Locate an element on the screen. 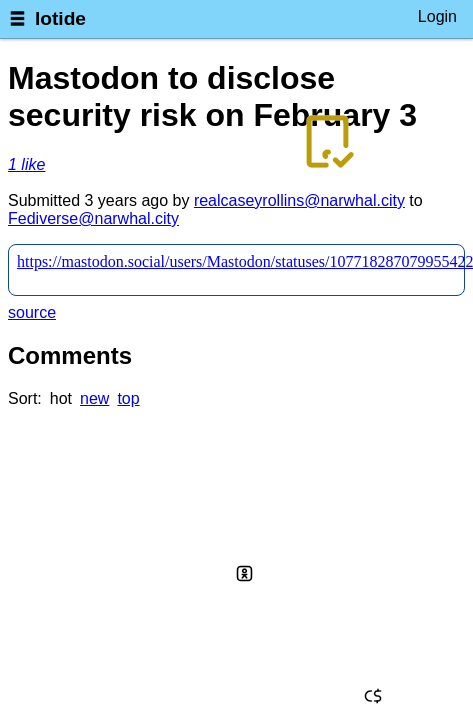 Image resolution: width=473 pixels, height=720 pixels. open ok.ru social network is located at coordinates (244, 573).